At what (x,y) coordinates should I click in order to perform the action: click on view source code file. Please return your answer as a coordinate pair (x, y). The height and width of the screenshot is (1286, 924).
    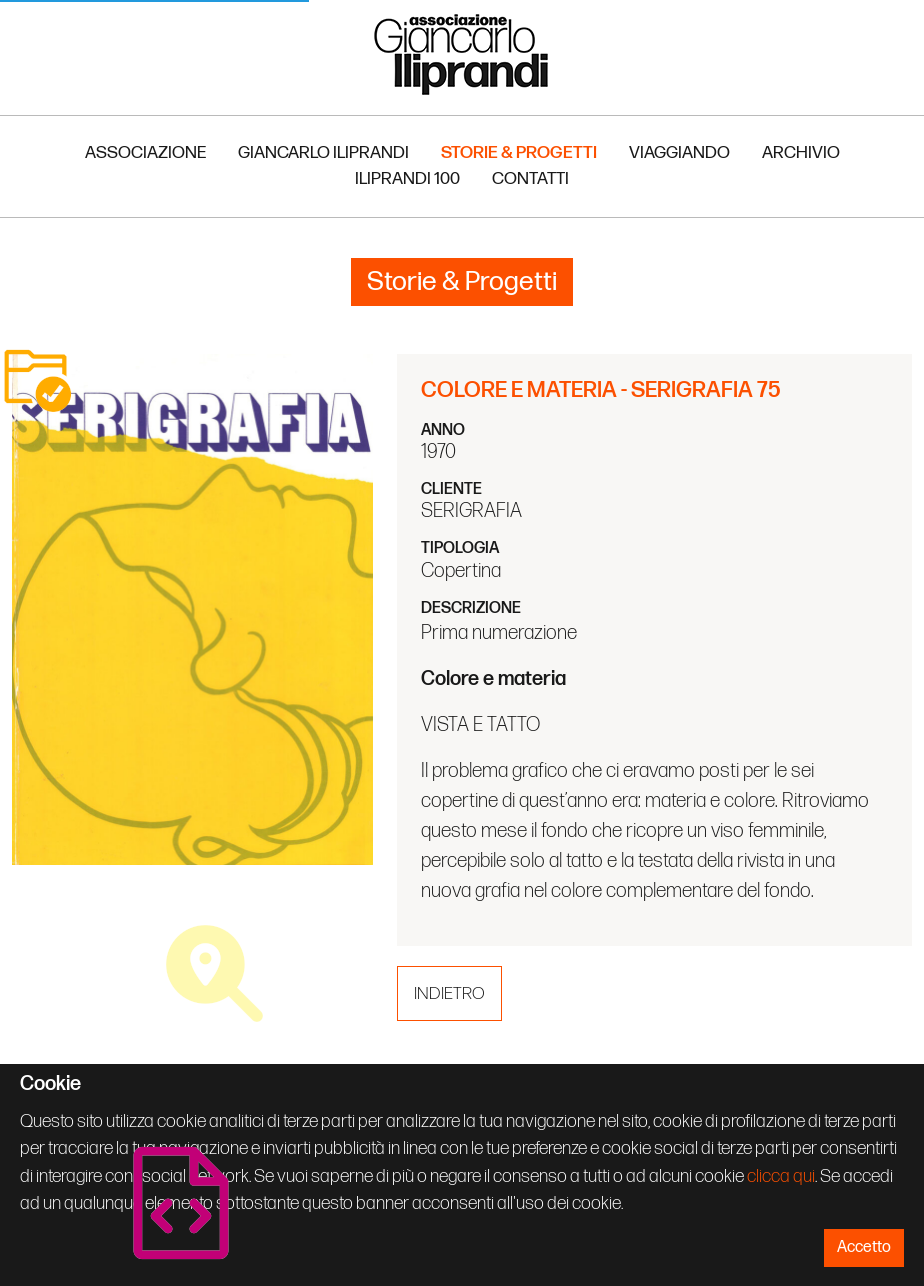
    Looking at the image, I should click on (181, 1203).